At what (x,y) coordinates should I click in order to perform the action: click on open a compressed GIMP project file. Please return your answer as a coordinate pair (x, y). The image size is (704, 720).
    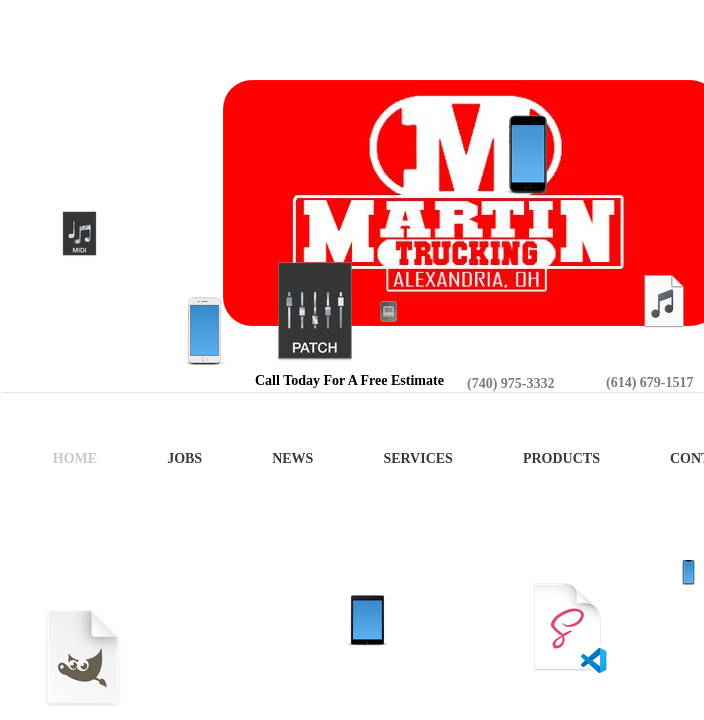
    Looking at the image, I should click on (82, 658).